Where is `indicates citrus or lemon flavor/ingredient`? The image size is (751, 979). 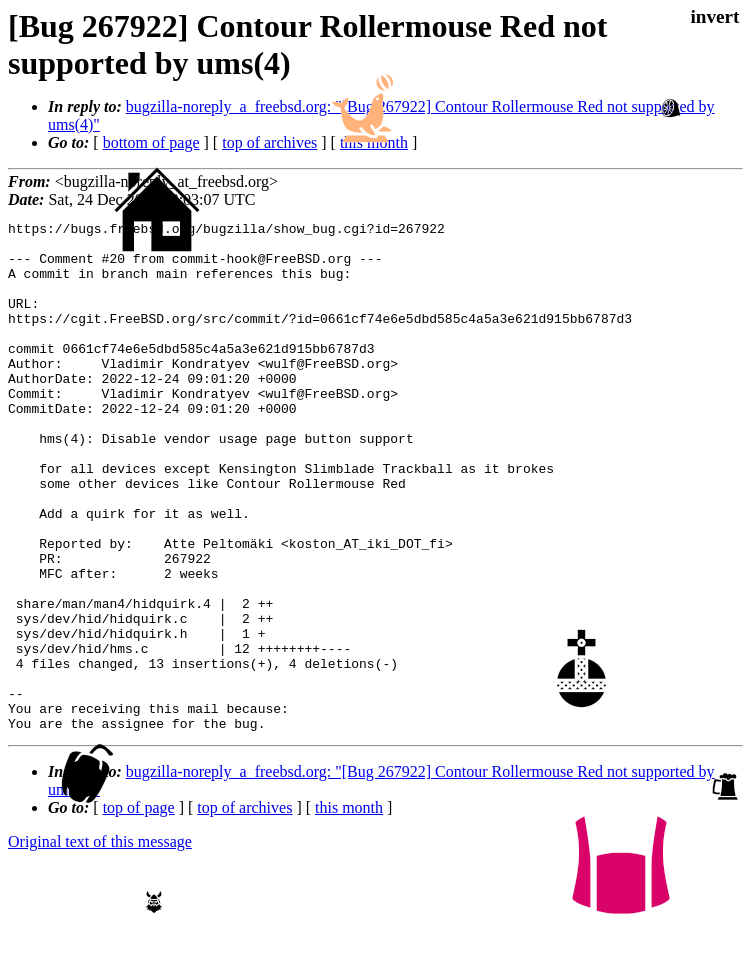
indicates citrus or lemon flavor/ingredient is located at coordinates (671, 108).